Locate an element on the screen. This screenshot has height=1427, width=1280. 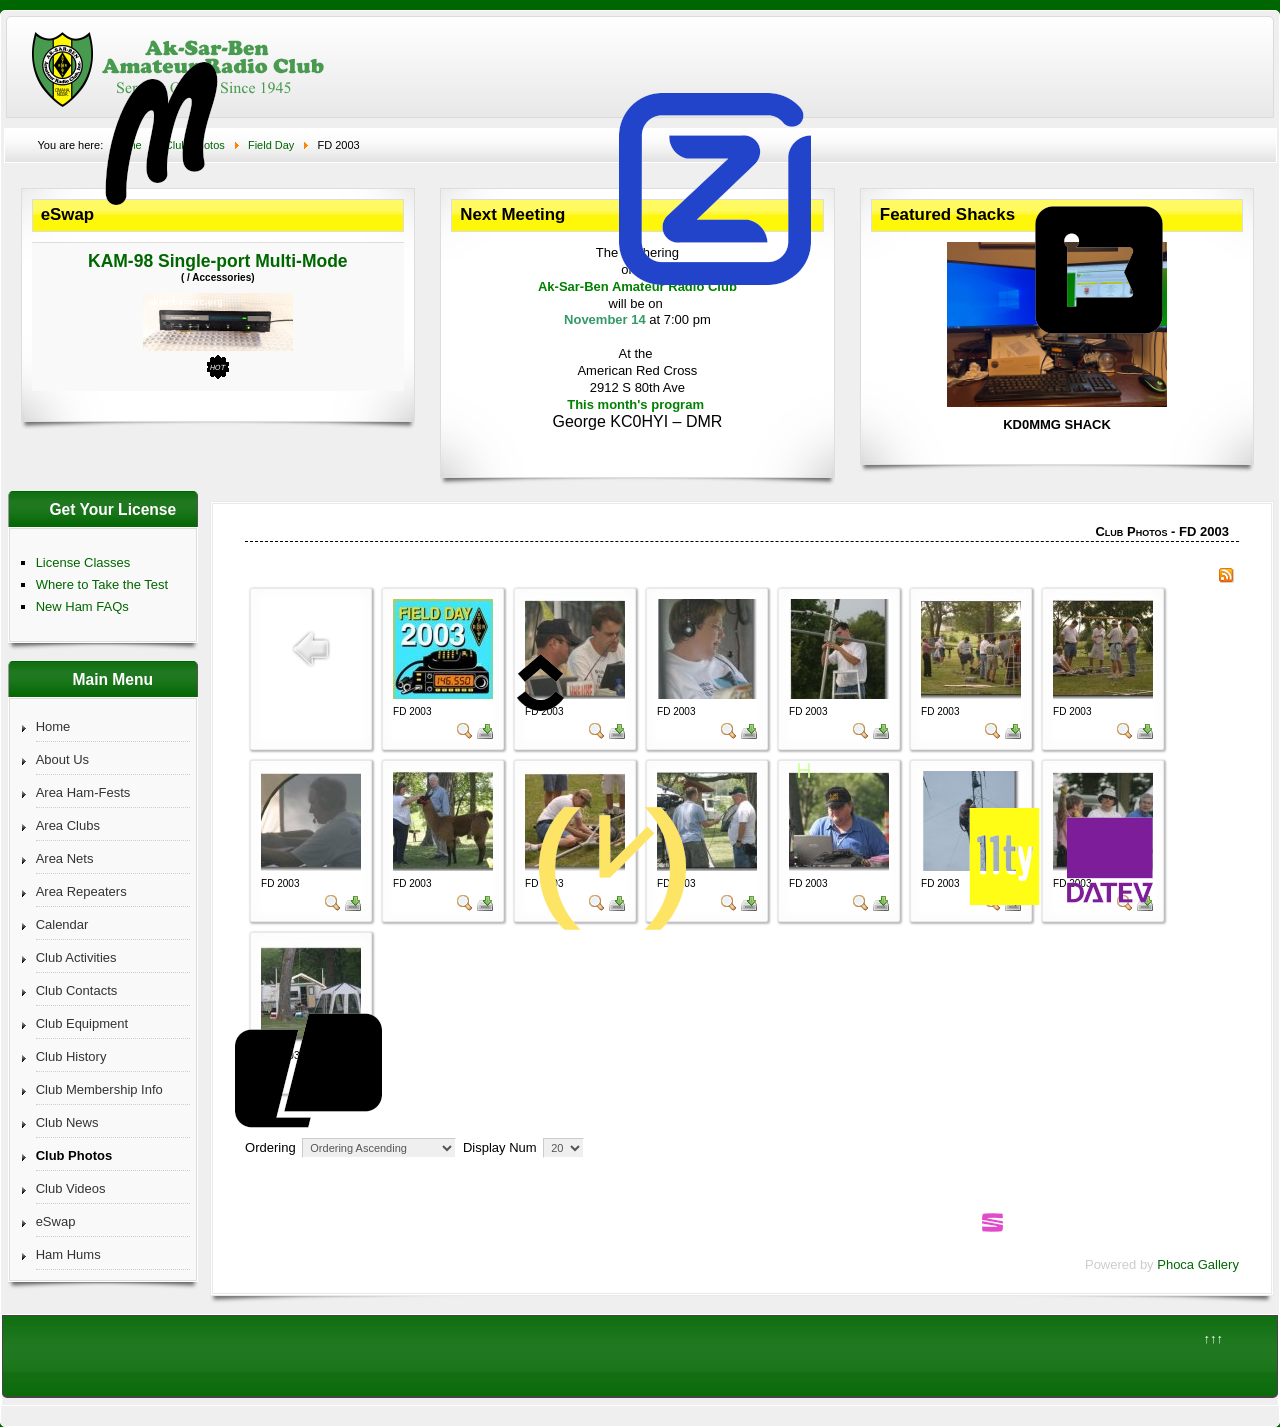
insert a heading in the document is located at coordinates (804, 770).